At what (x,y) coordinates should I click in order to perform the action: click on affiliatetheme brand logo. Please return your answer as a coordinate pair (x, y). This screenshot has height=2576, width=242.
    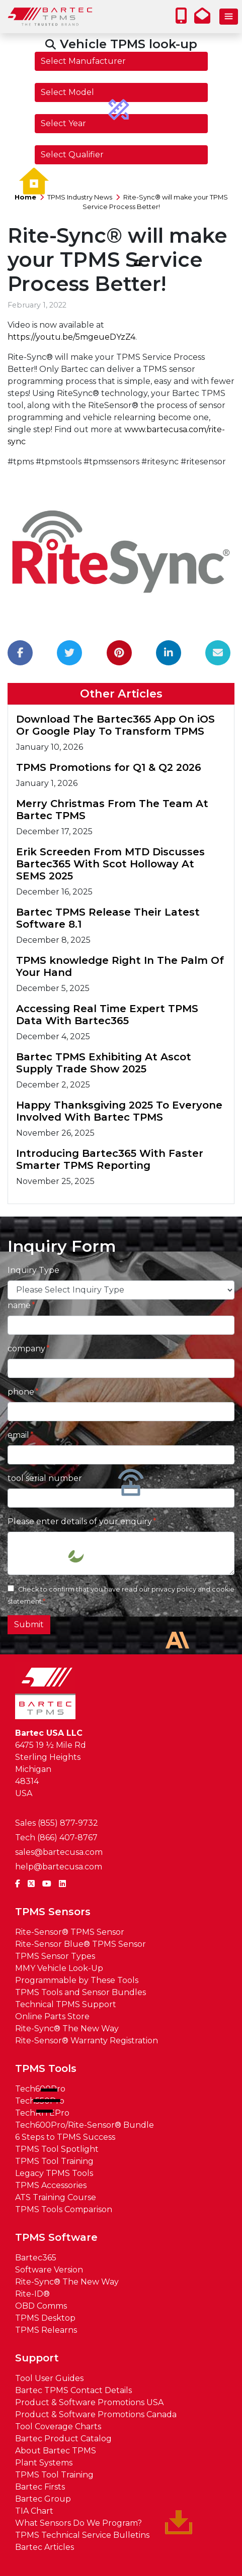
    Looking at the image, I should click on (76, 1556).